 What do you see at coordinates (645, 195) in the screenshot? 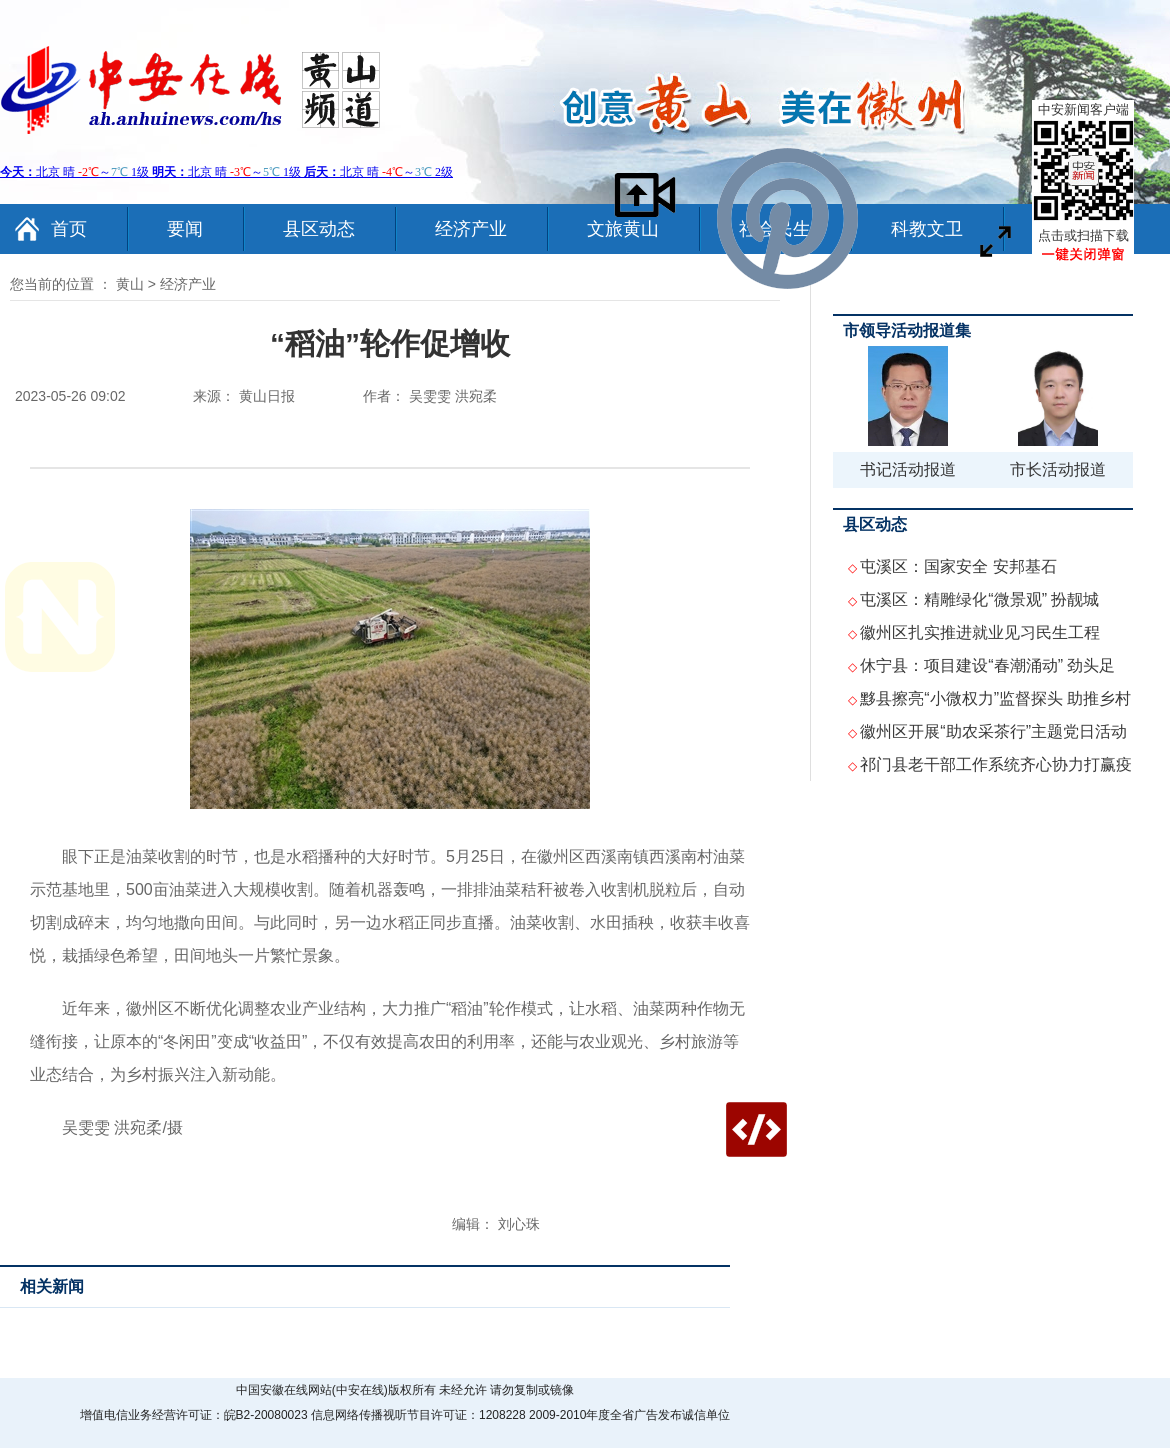
I see `upload a video file` at bounding box center [645, 195].